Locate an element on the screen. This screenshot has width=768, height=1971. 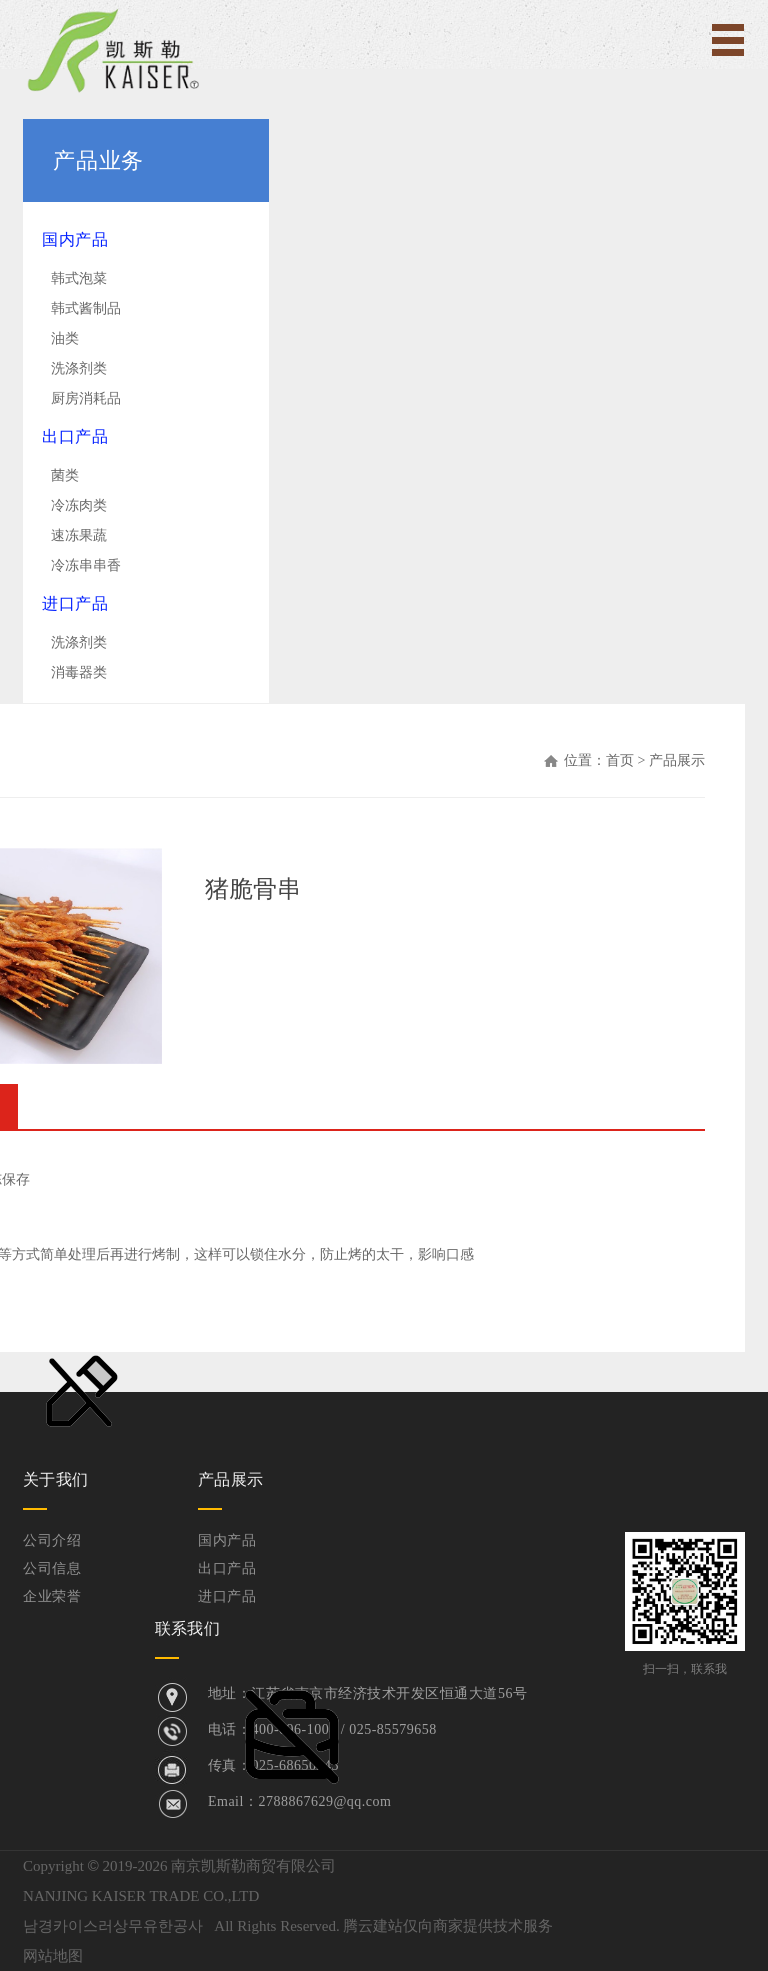
editing is disabled is located at coordinates (80, 1392).